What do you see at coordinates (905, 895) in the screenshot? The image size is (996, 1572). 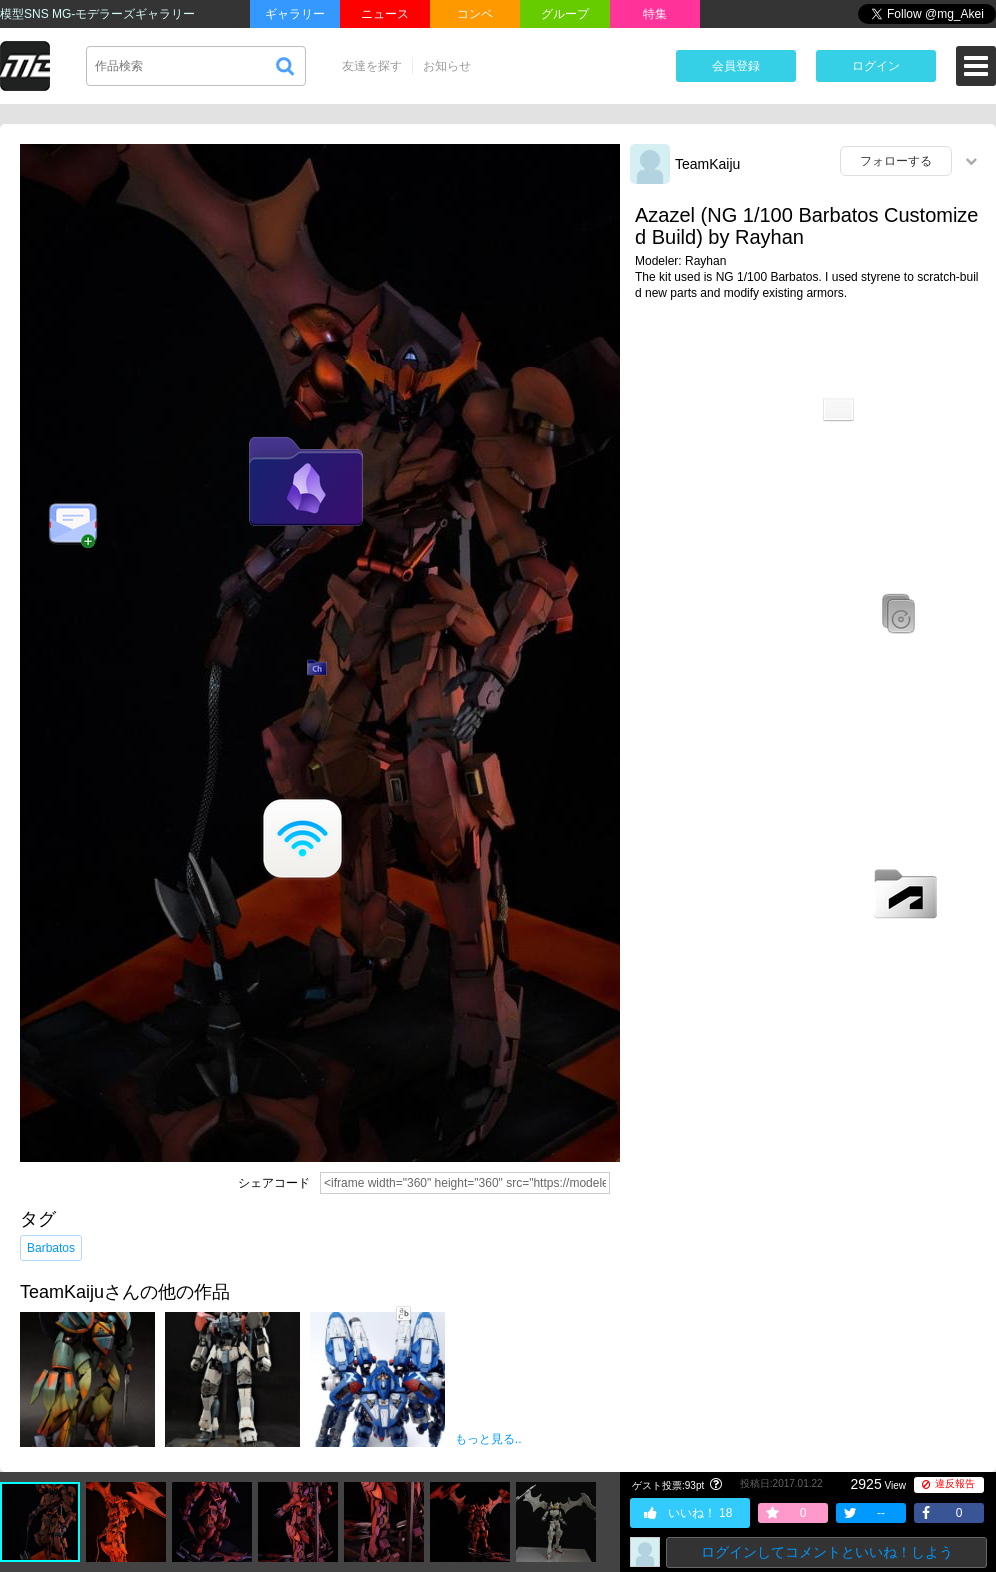 I see `open autodesk project files folder` at bounding box center [905, 895].